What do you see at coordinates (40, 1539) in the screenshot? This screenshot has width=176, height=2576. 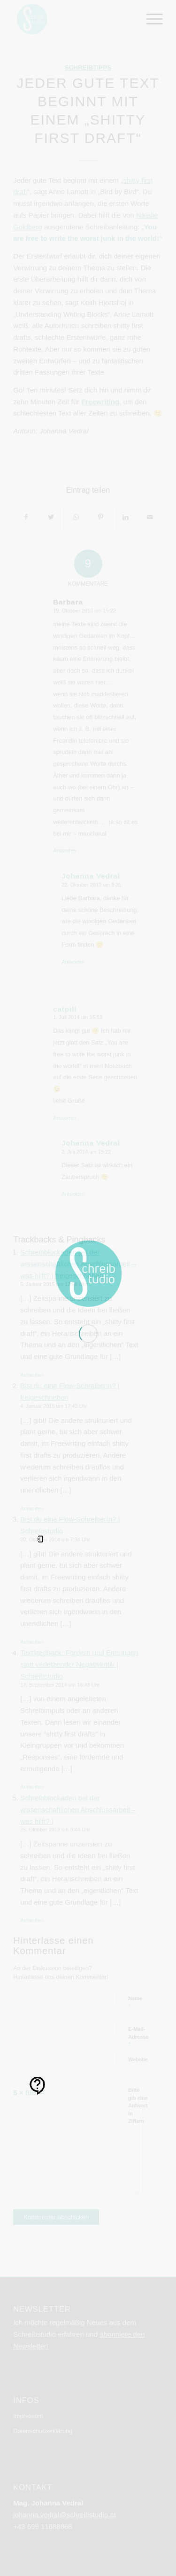 I see `disconnect or unlink a mobile device` at bounding box center [40, 1539].